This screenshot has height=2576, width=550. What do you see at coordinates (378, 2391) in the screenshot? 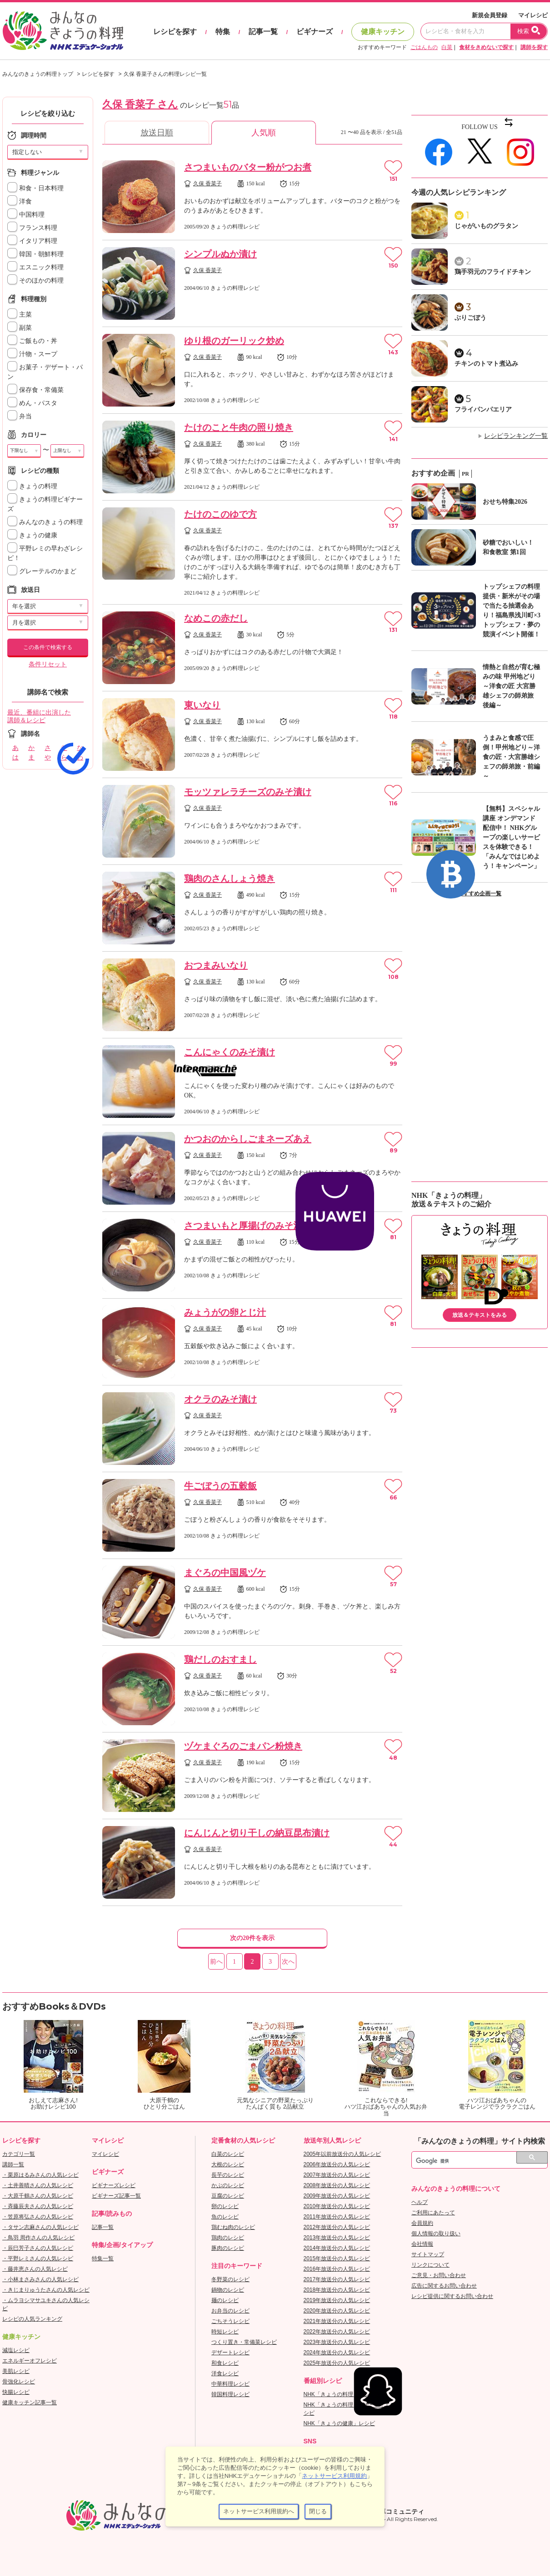
I see `open snapchat app` at bounding box center [378, 2391].